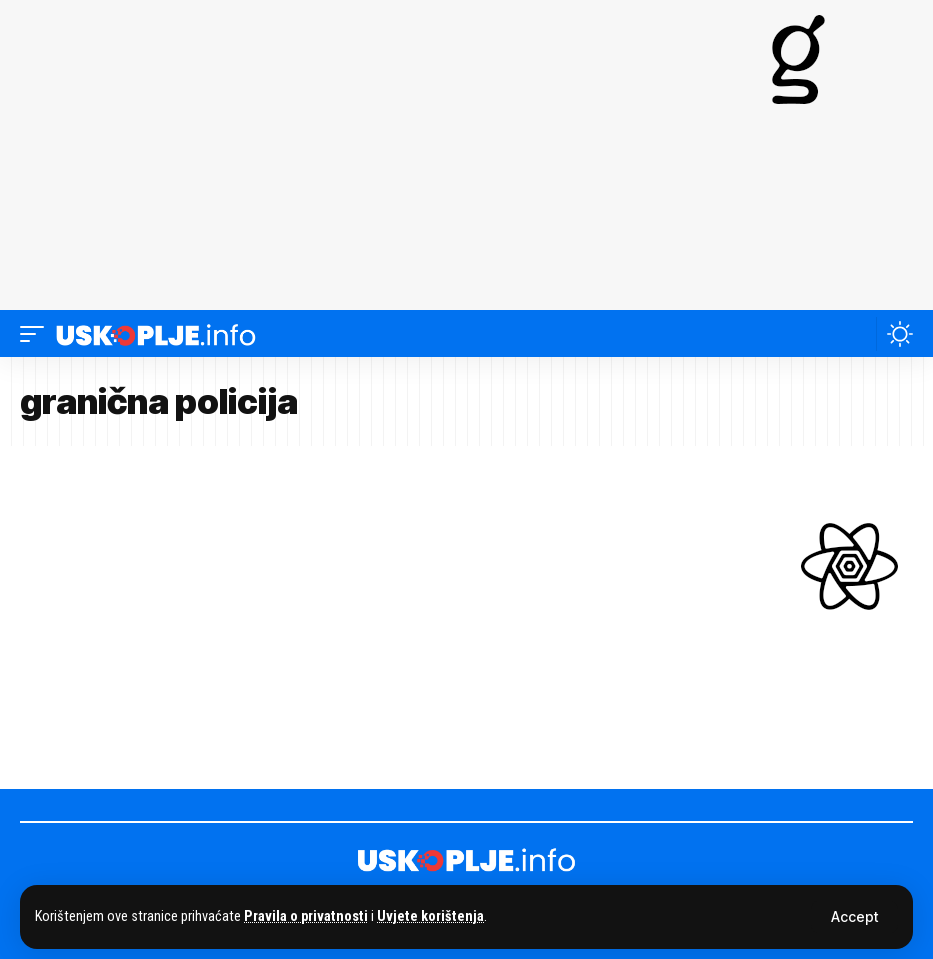 The height and width of the screenshot is (959, 933). I want to click on react query library logo, so click(849, 566).